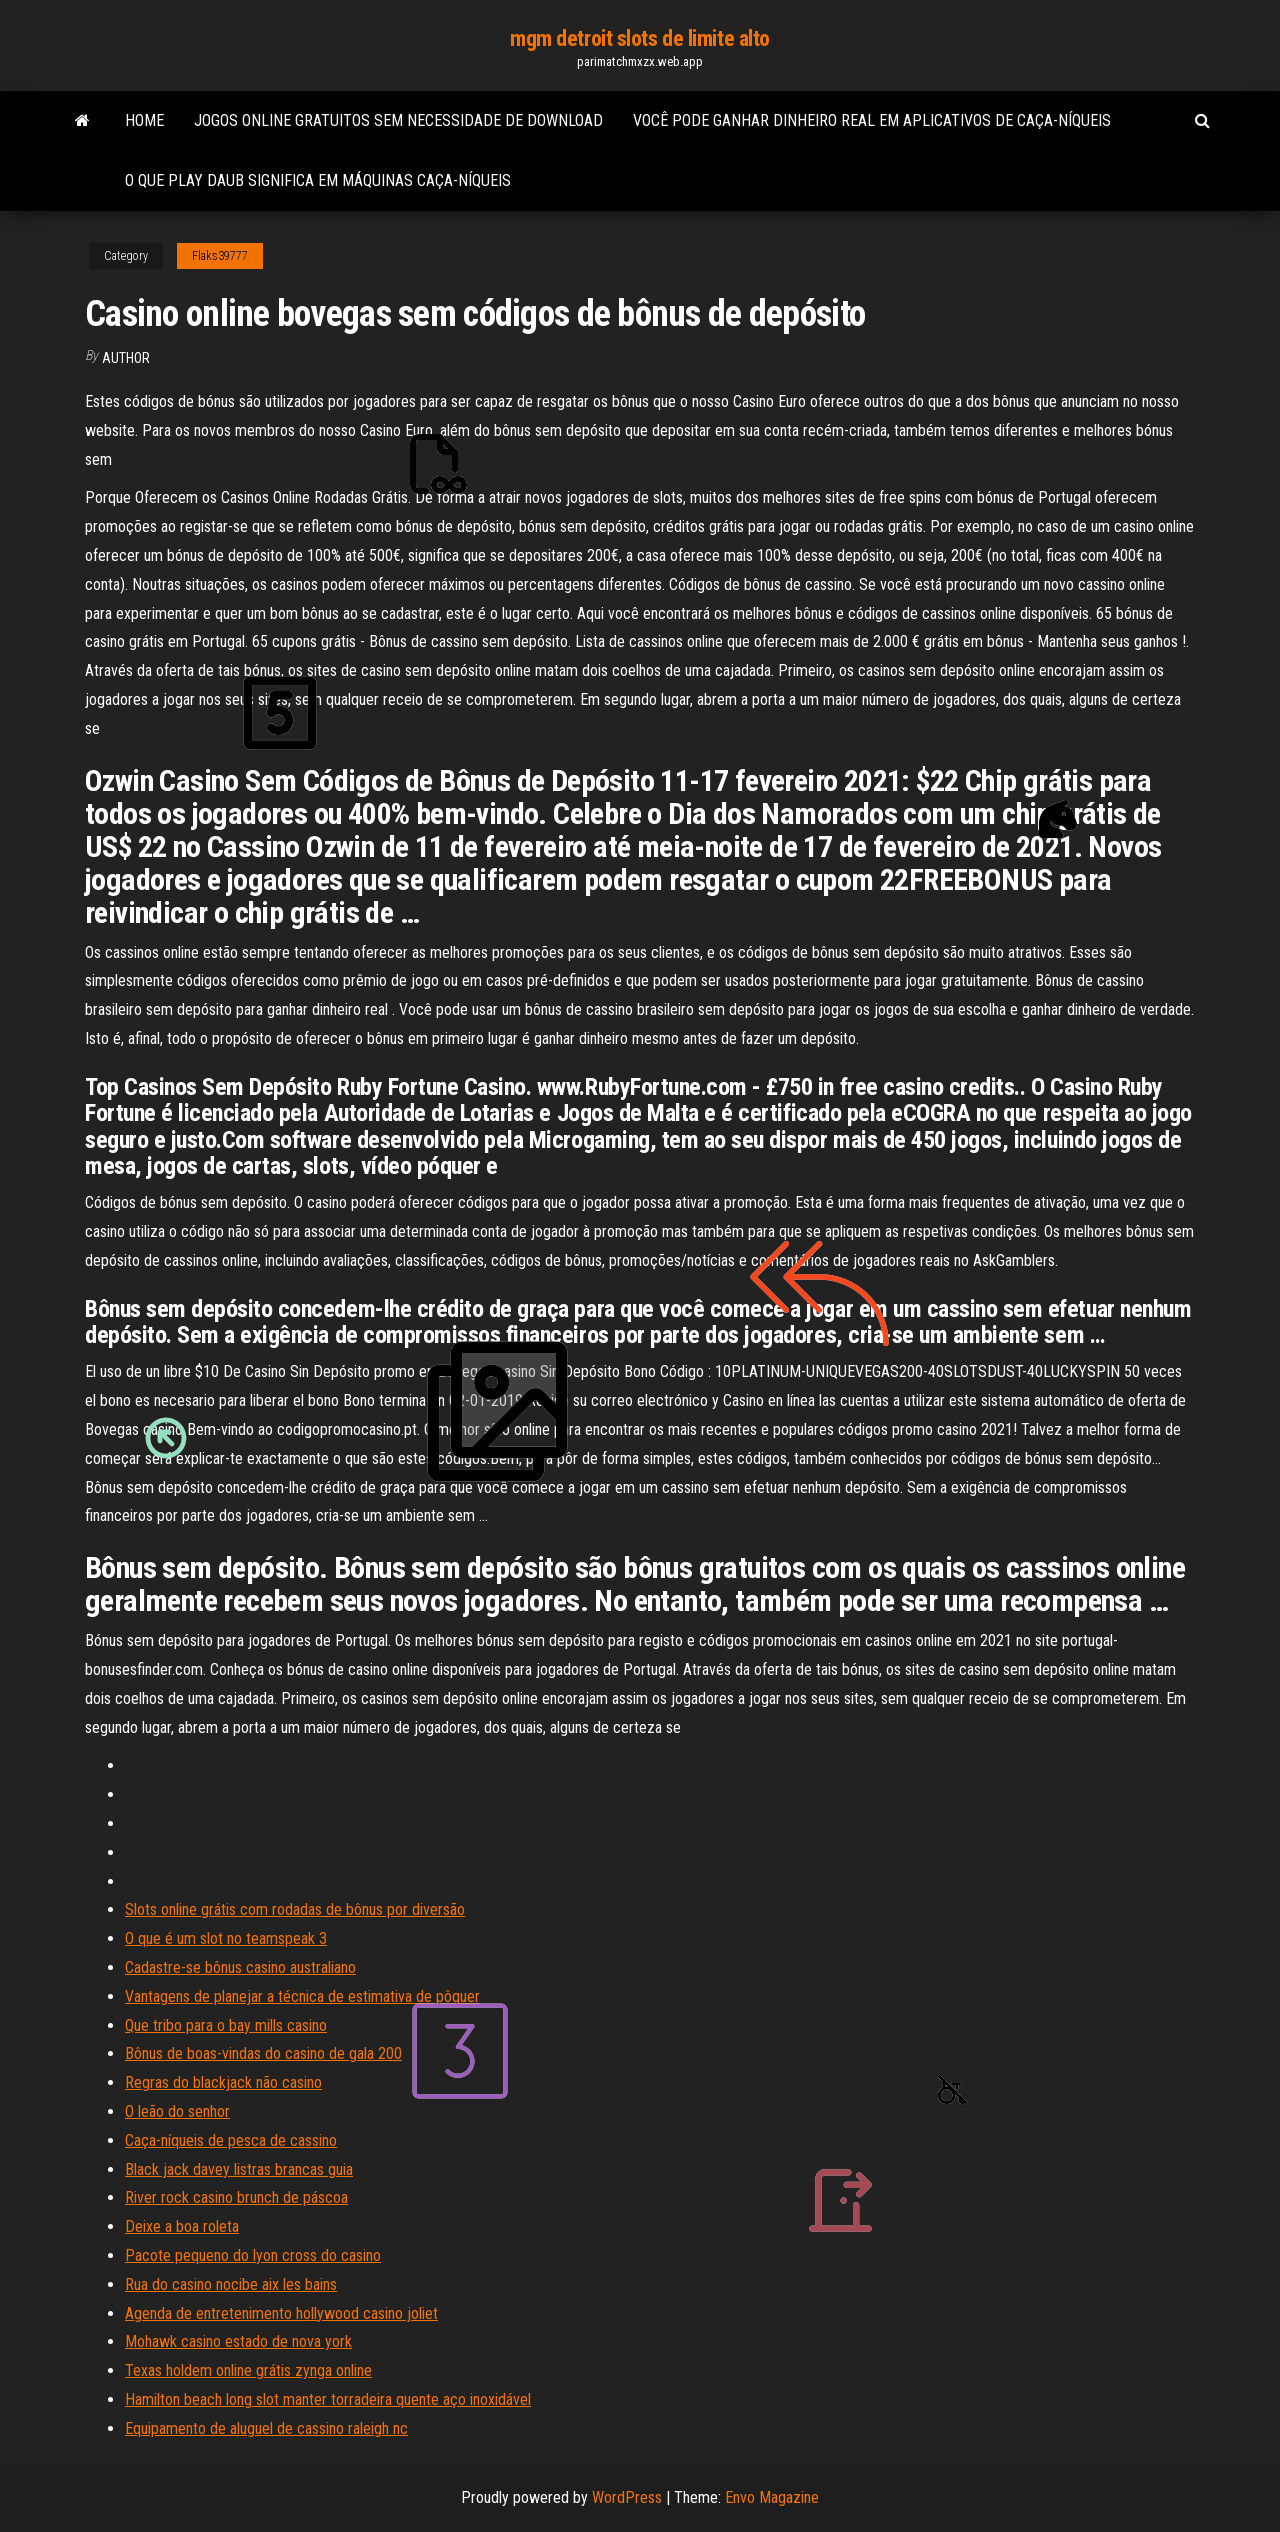  What do you see at coordinates (952, 2089) in the screenshot?
I see `indicates wheelchair accessibility is unavailable` at bounding box center [952, 2089].